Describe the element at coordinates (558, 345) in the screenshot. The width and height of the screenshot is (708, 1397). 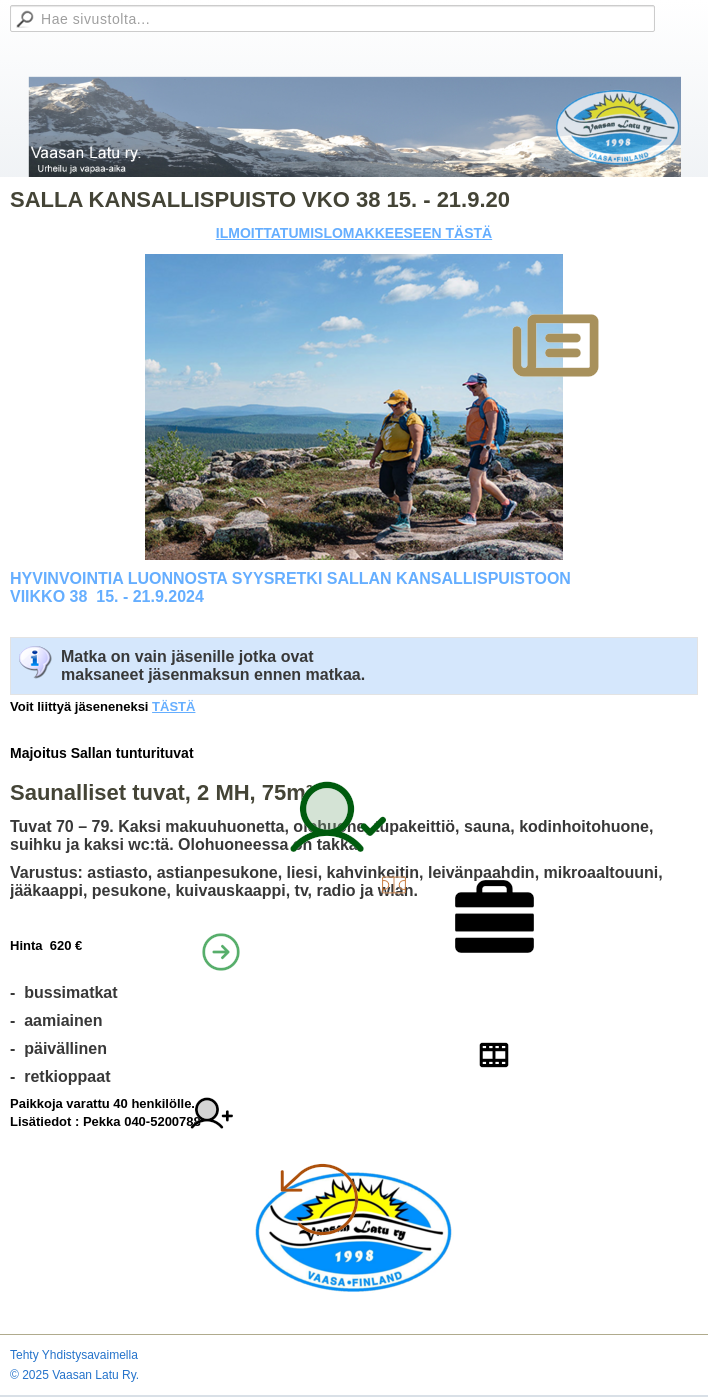
I see `view news articles` at that location.